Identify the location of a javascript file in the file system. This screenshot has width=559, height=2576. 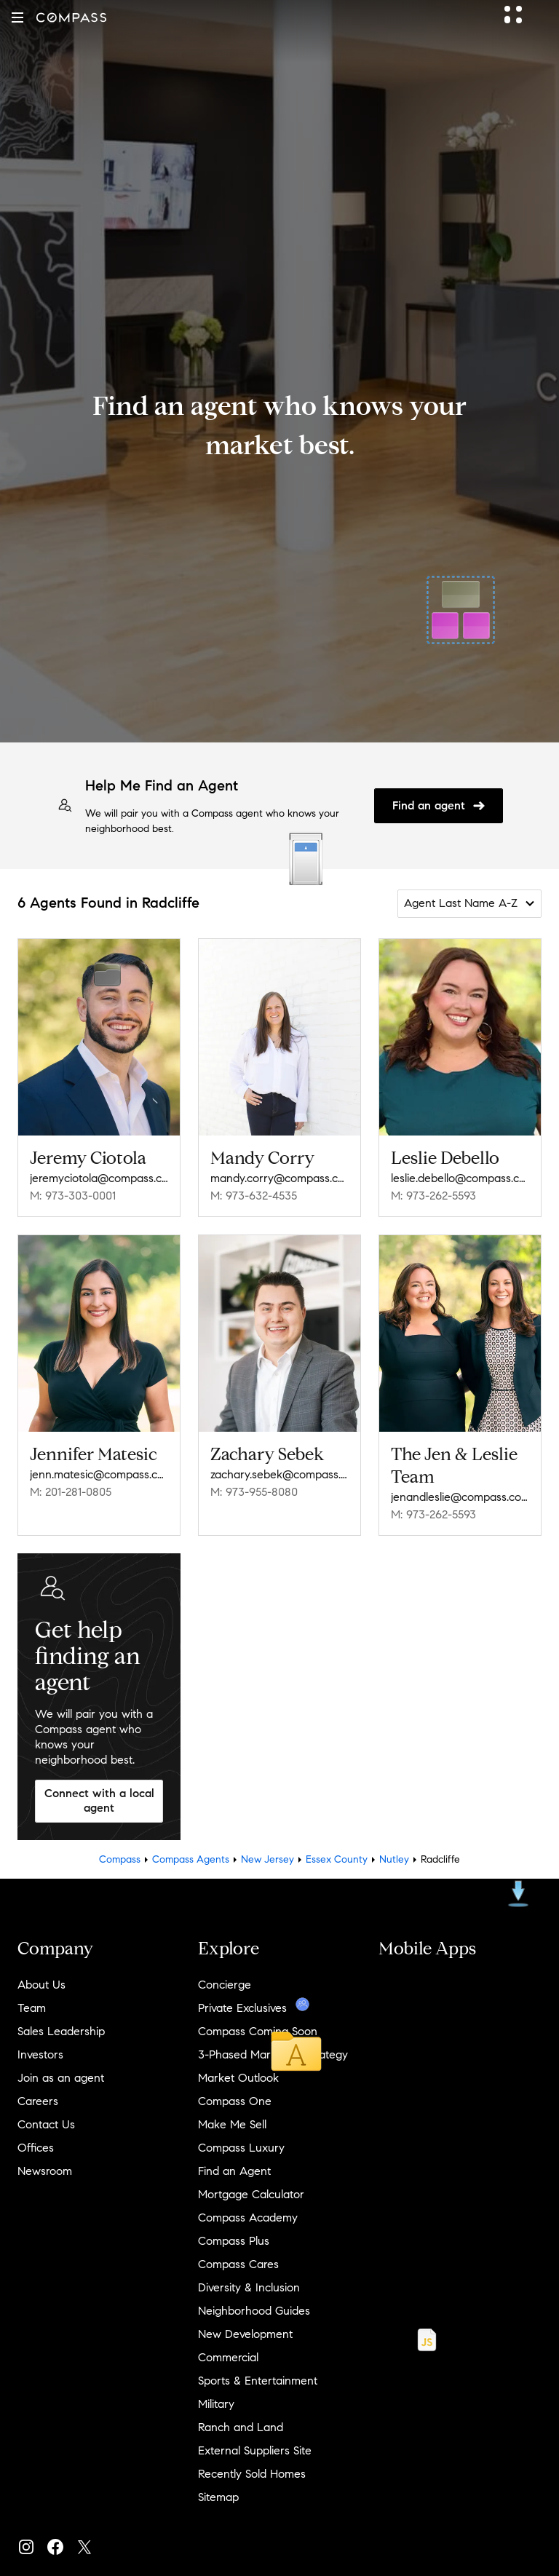
(427, 2339).